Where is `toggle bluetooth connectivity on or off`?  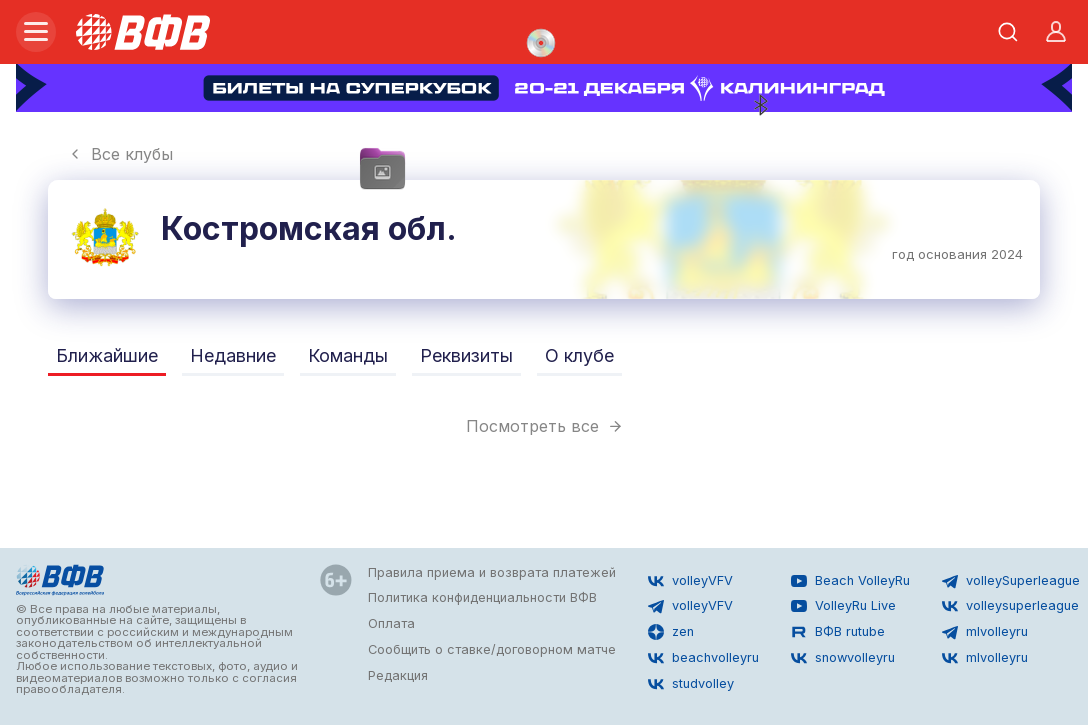 toggle bluetooth connectivity on or off is located at coordinates (761, 105).